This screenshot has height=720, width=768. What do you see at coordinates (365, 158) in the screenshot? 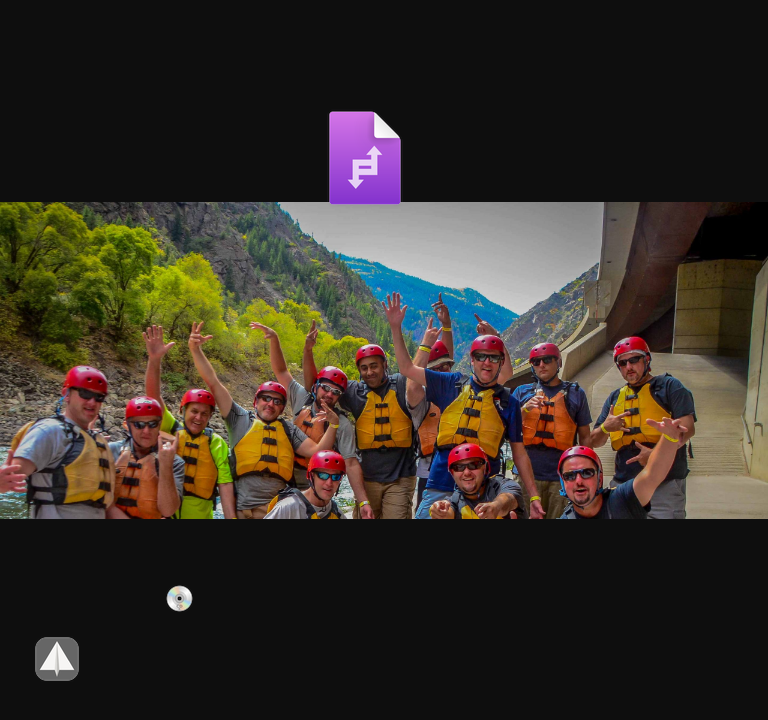
I see `microsoft infopath form file` at bounding box center [365, 158].